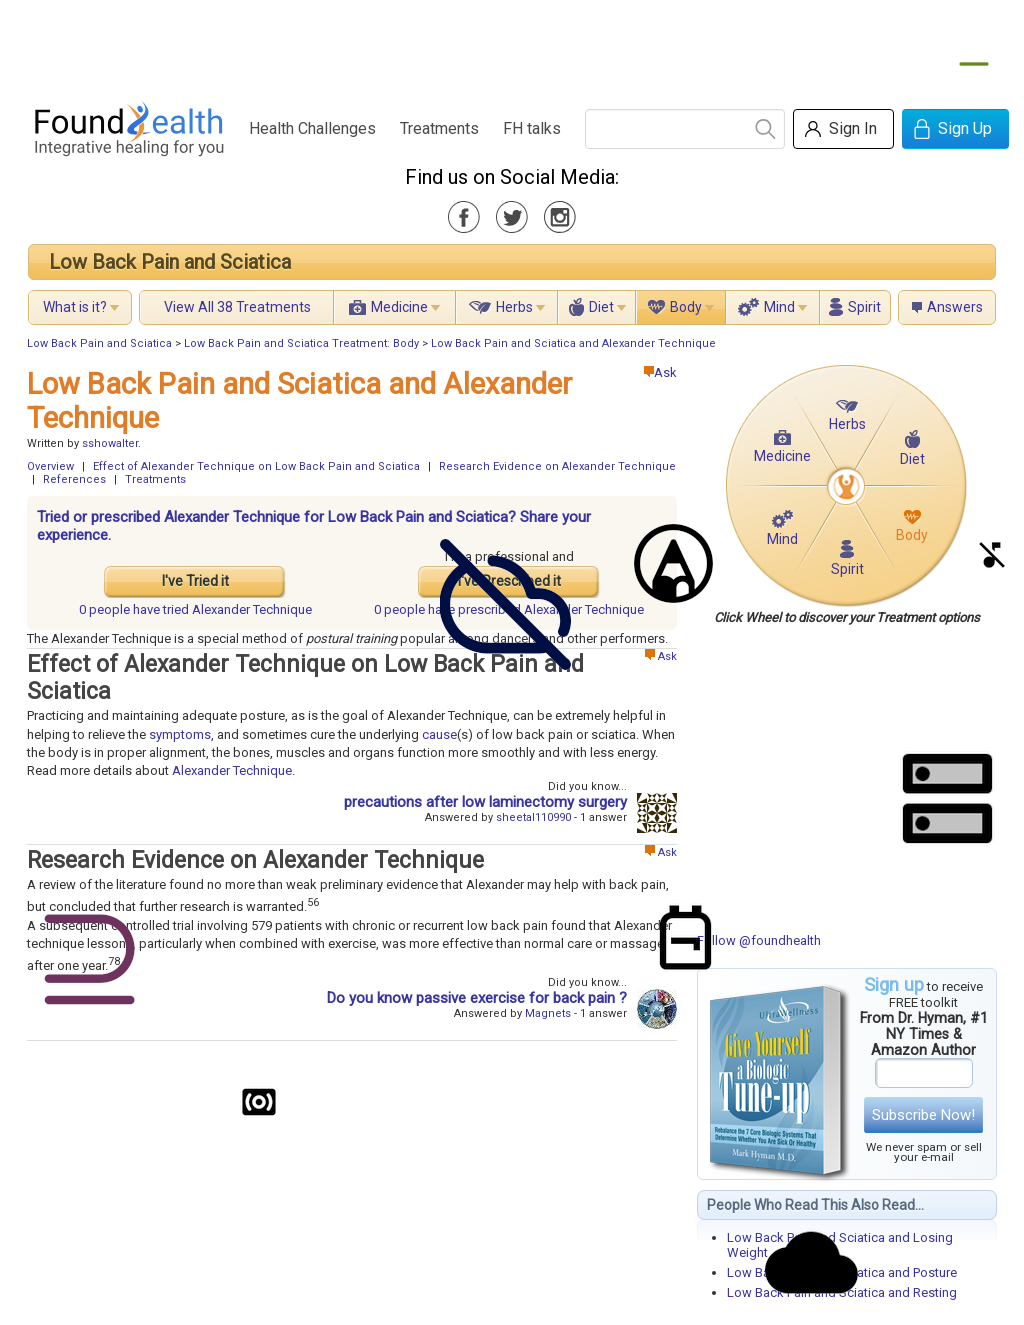 The image size is (1024, 1325). Describe the element at coordinates (259, 1102) in the screenshot. I see `enable surround sound audio output` at that location.